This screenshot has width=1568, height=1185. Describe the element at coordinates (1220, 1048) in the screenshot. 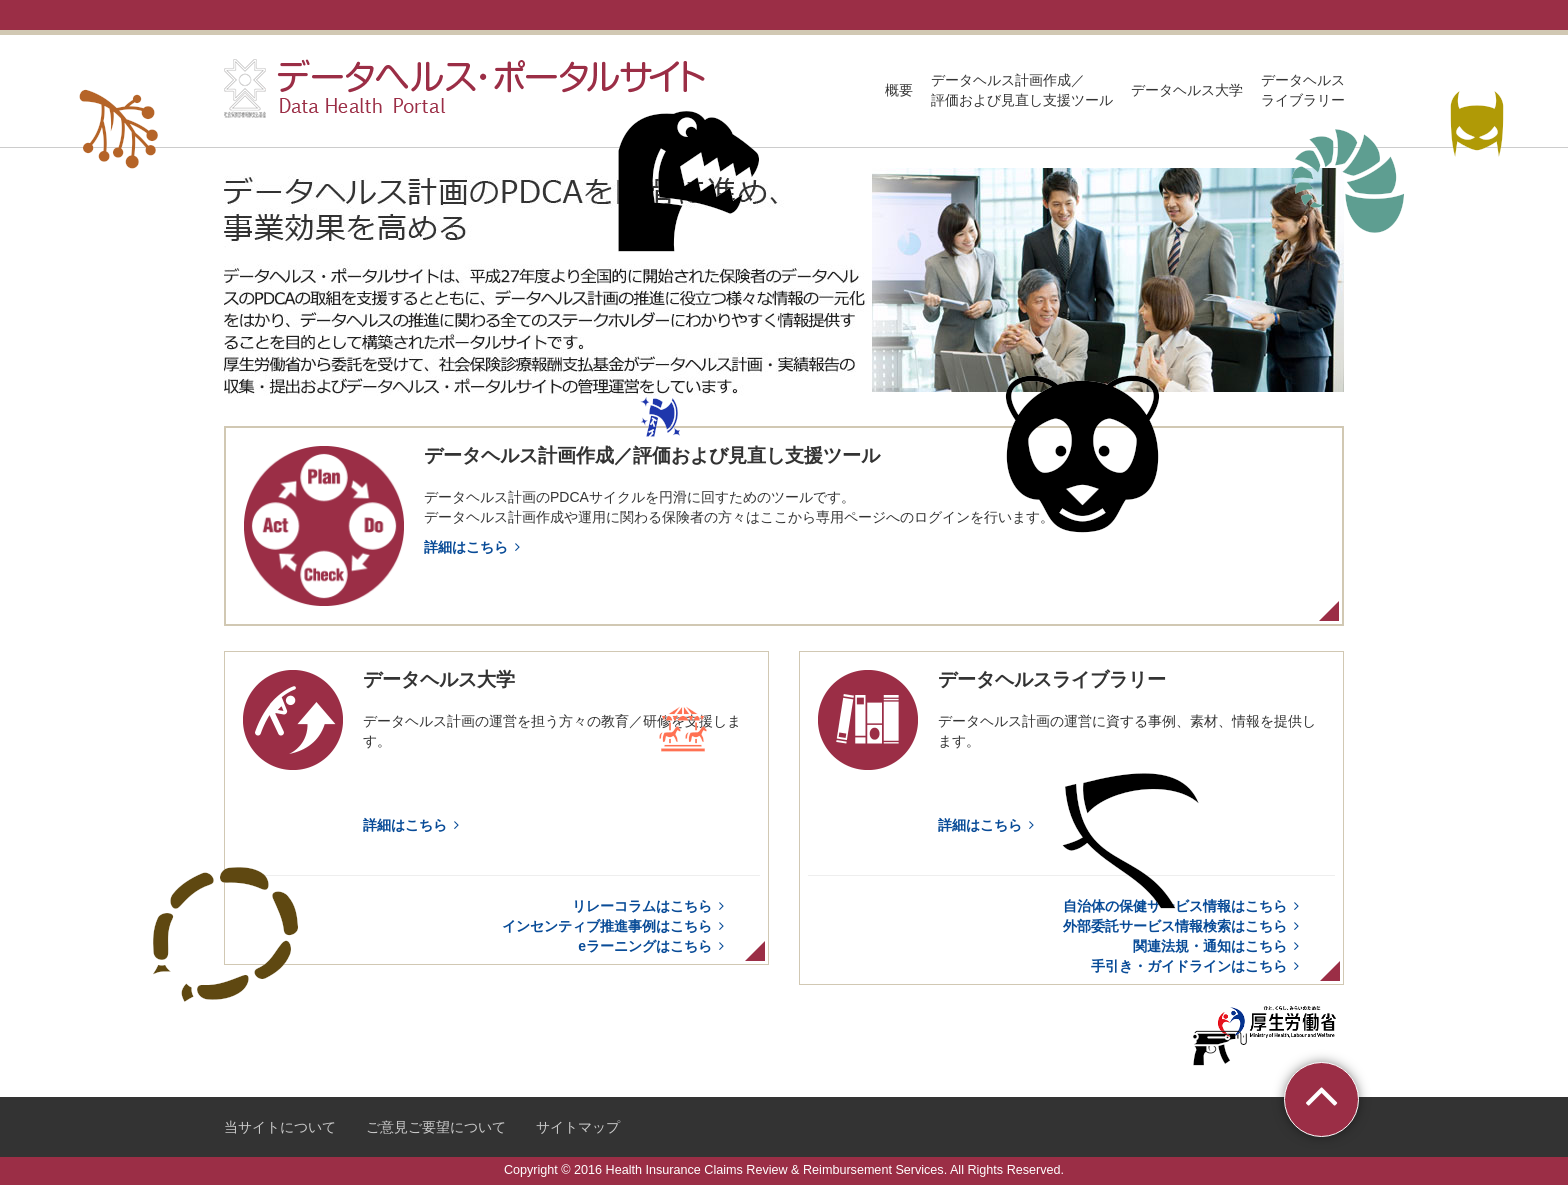

I see `select skorpion submachine gun in weapon loadout` at that location.